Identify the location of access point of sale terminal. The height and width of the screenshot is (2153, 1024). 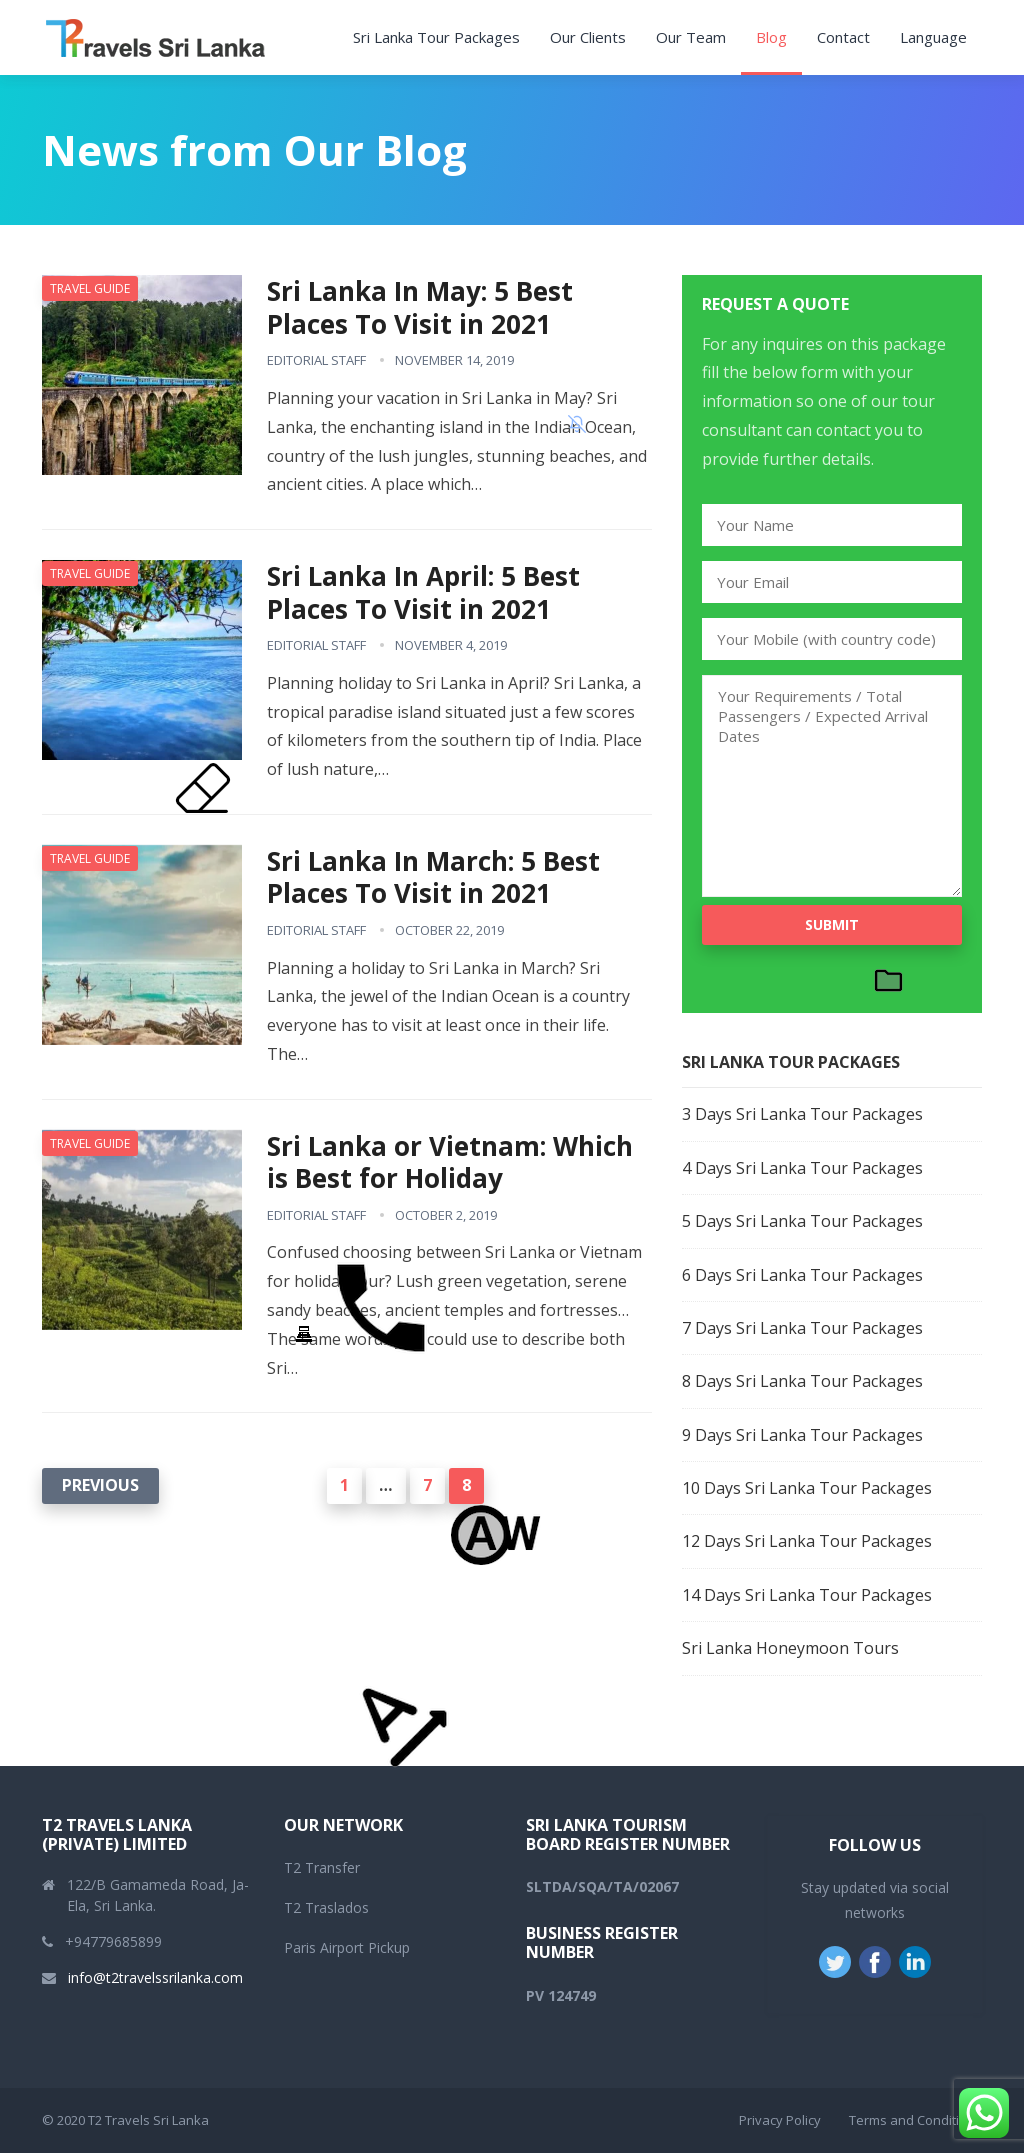
(304, 1334).